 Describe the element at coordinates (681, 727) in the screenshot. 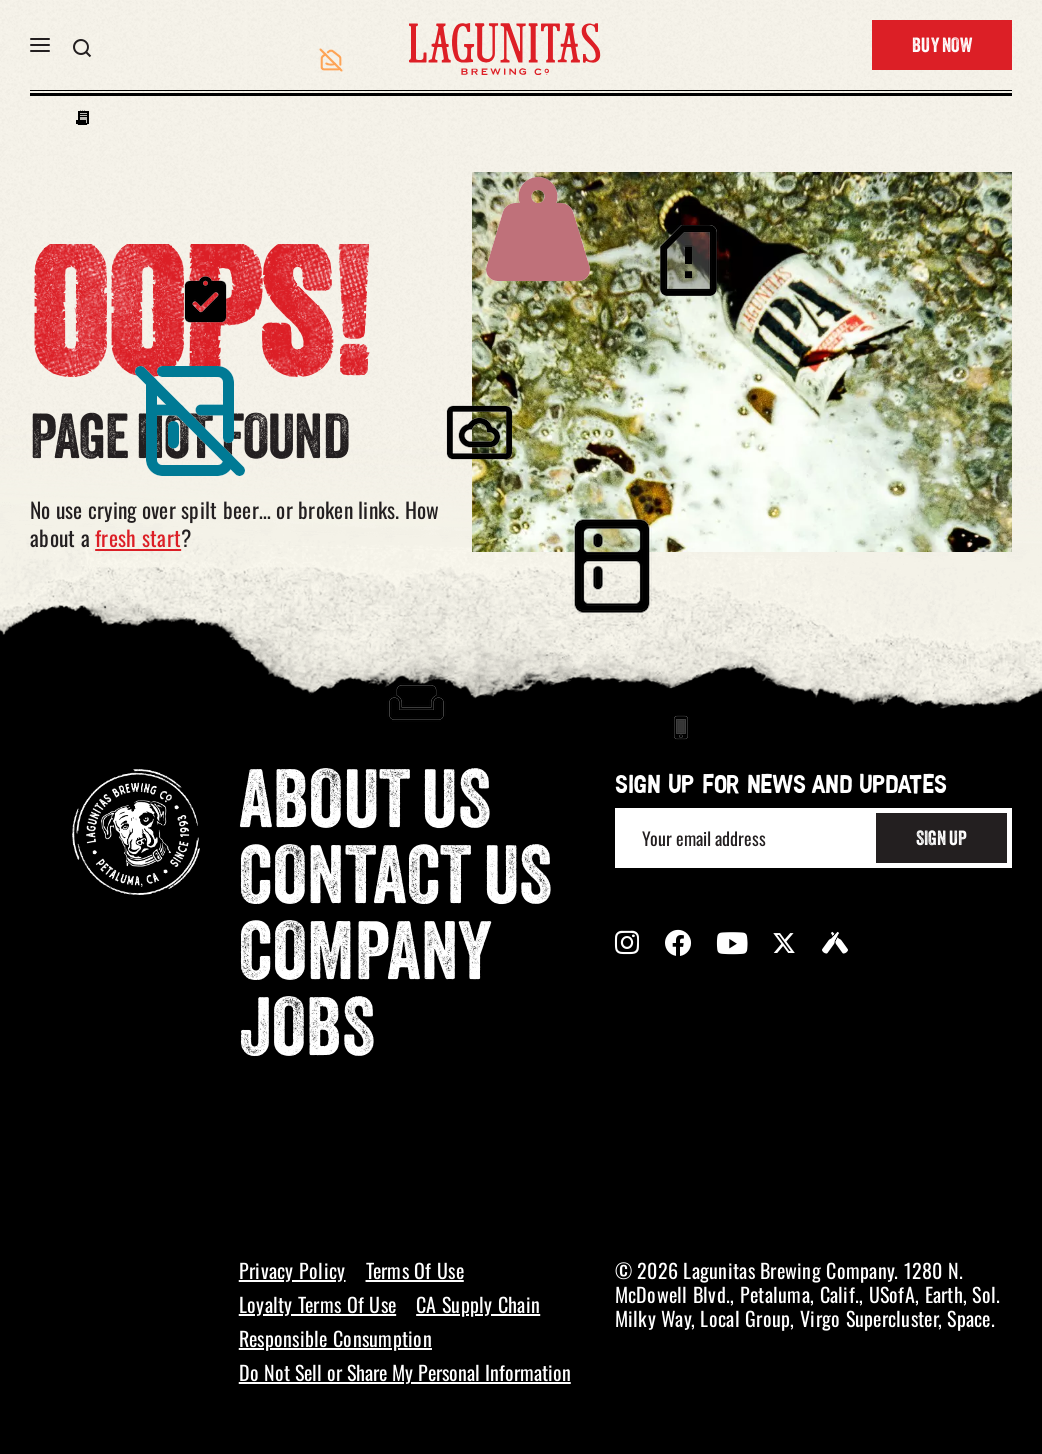

I see `indicates mobile device or smartphone` at that location.